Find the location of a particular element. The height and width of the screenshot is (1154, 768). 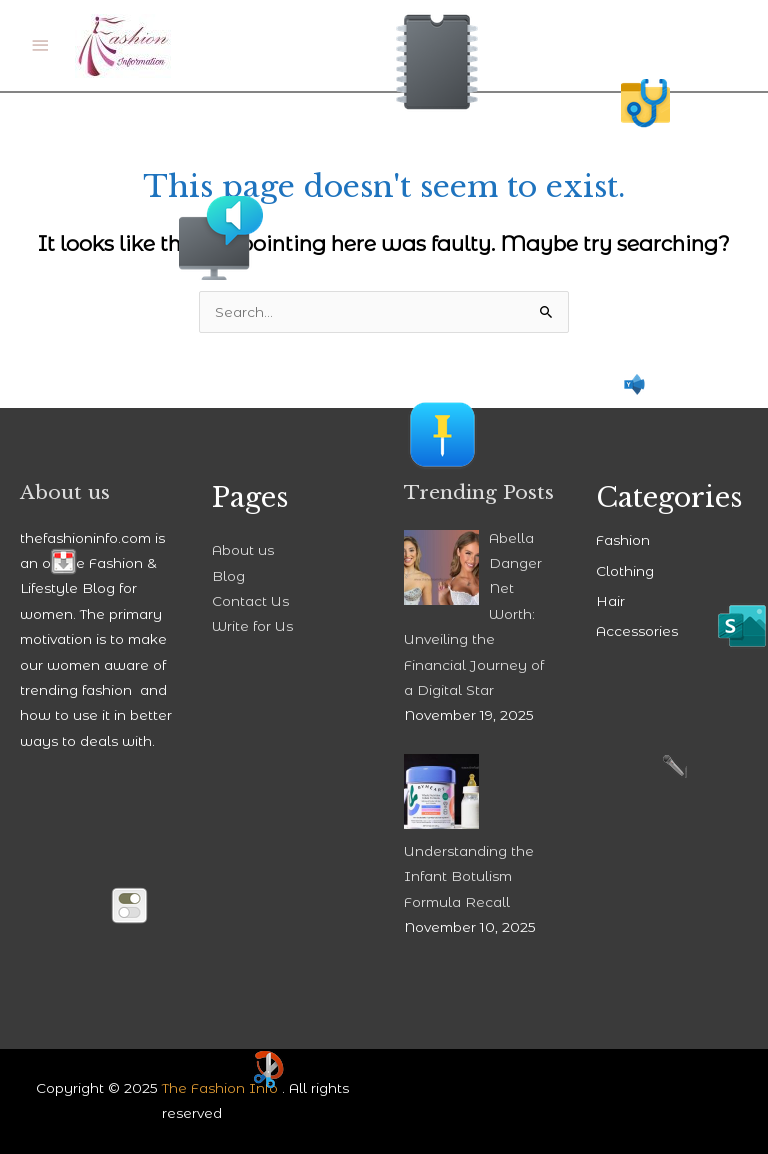

view system hardware information is located at coordinates (437, 62).